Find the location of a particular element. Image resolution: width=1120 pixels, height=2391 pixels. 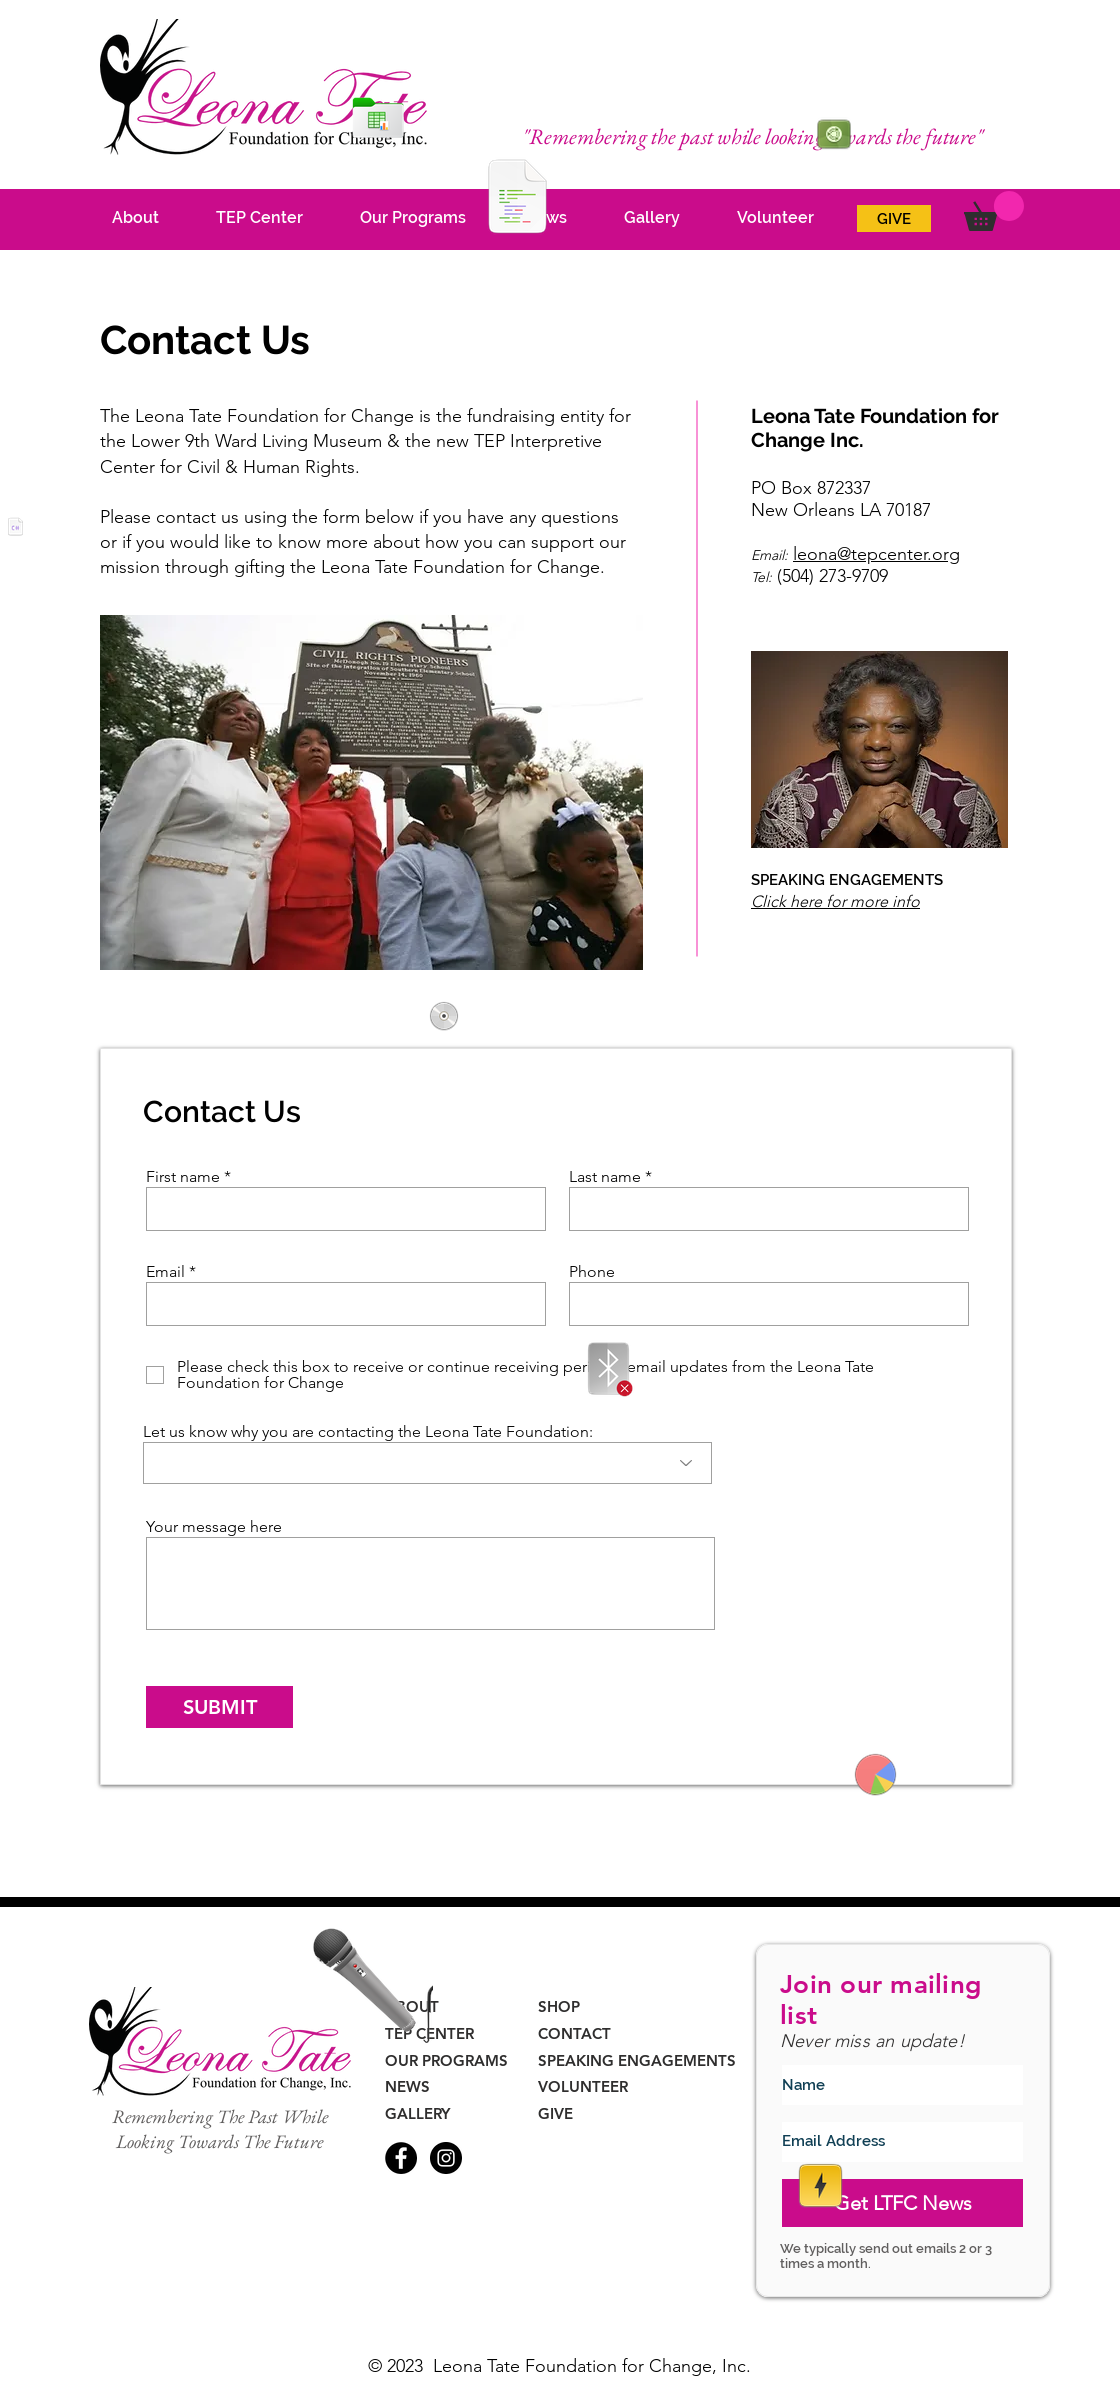

open baobab disk usage analyzer is located at coordinates (875, 1774).